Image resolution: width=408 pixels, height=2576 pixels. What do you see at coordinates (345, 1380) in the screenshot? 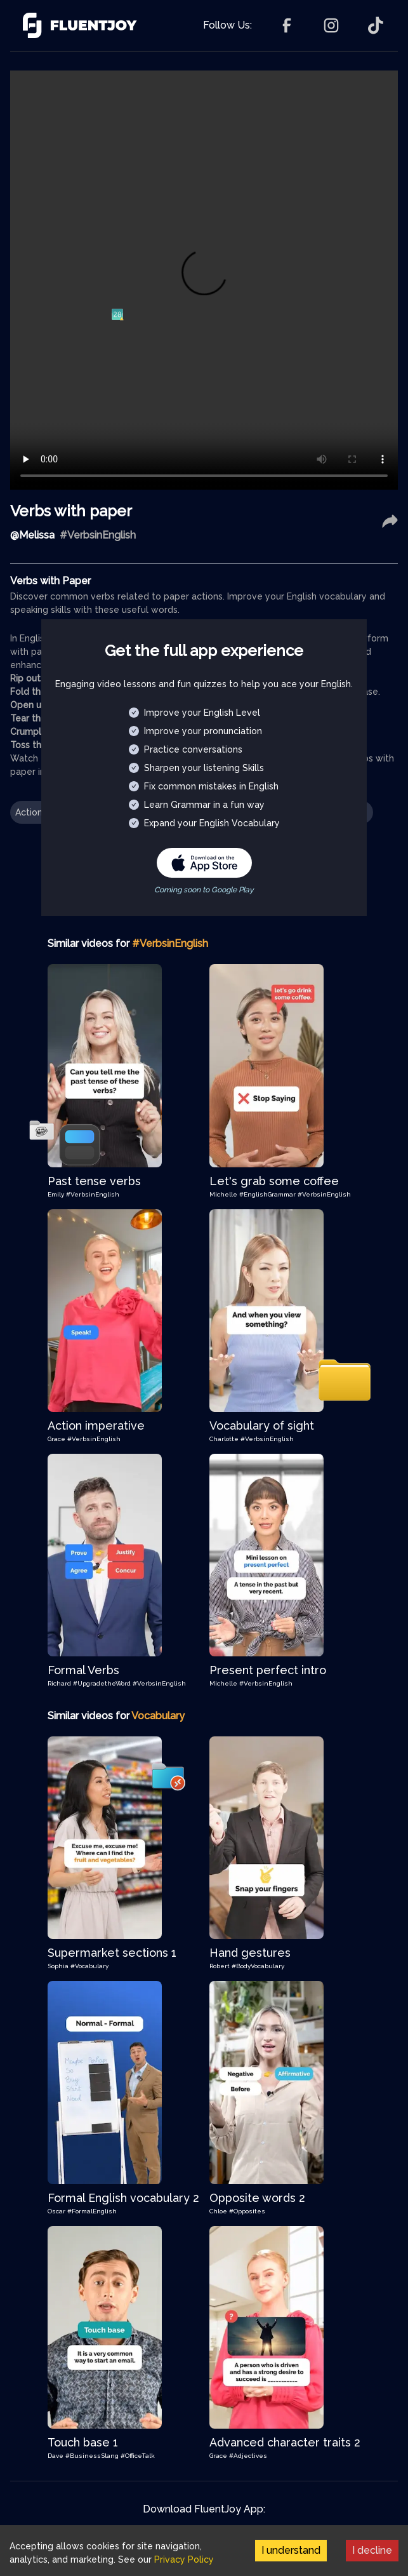
I see `open folder to view files` at bounding box center [345, 1380].